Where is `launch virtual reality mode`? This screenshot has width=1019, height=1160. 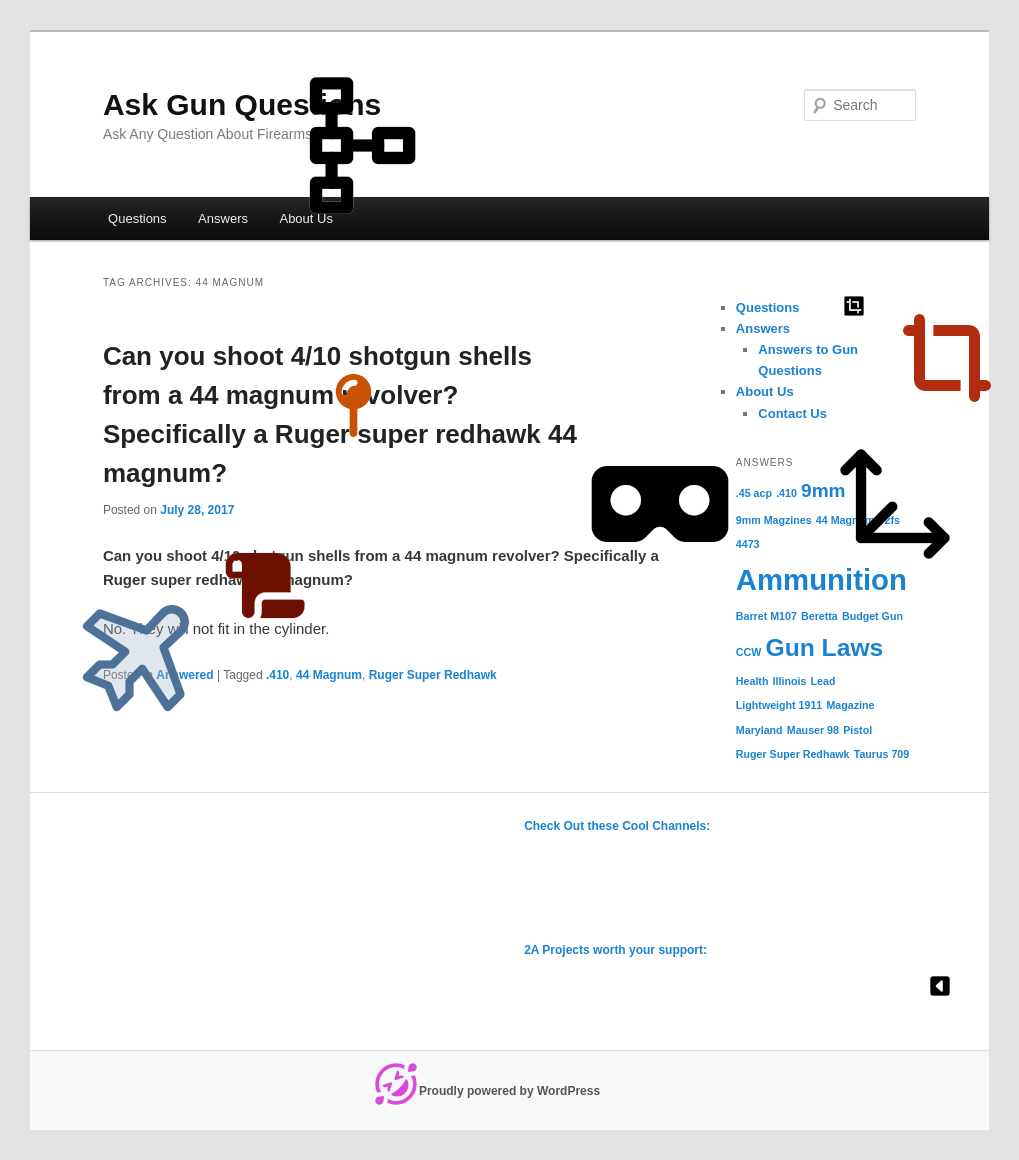
launch virtual reality mode is located at coordinates (660, 504).